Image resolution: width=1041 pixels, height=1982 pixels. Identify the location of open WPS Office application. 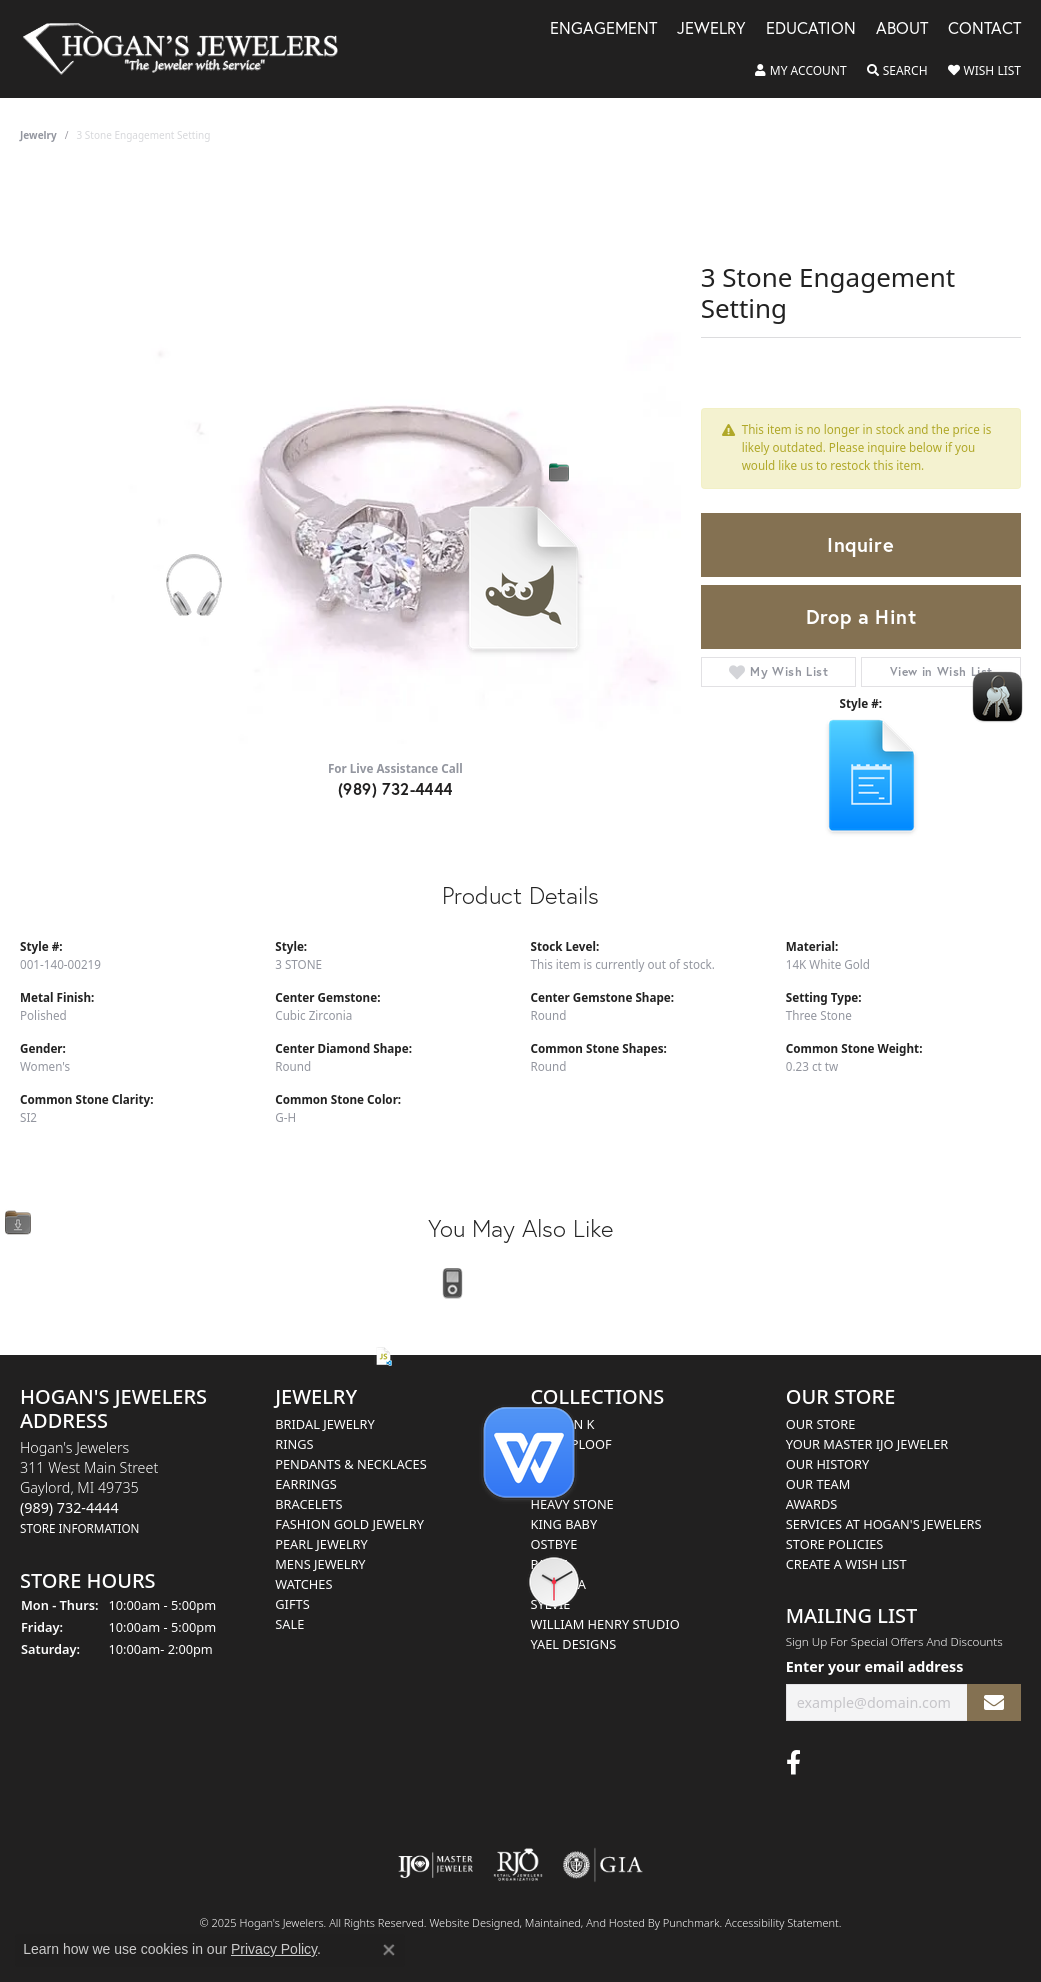
(529, 1454).